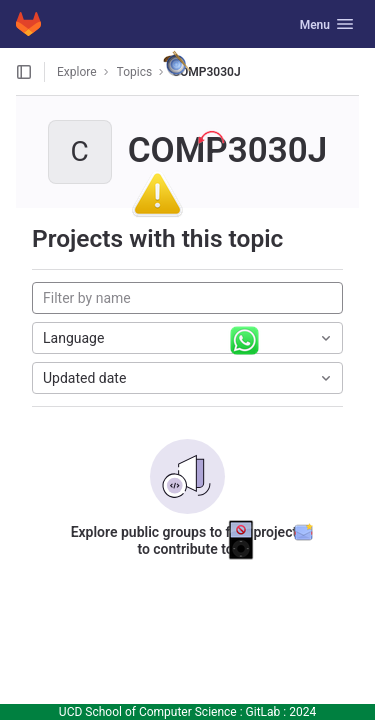  What do you see at coordinates (212, 137) in the screenshot?
I see `undo the last action` at bounding box center [212, 137].